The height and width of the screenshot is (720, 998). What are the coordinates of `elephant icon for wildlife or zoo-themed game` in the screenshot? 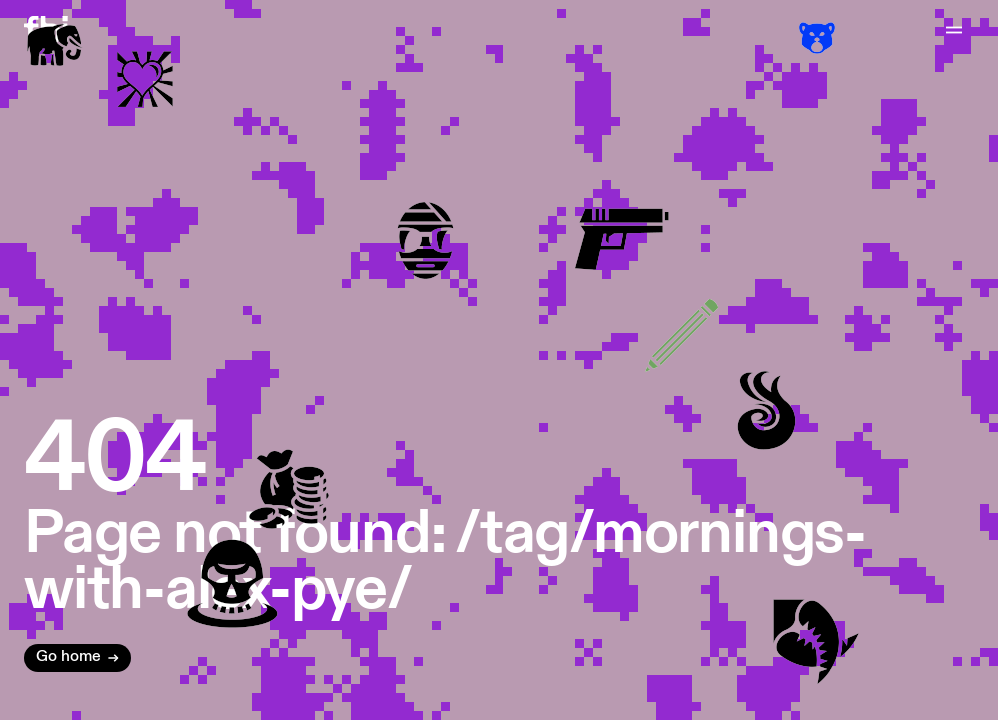 It's located at (55, 45).